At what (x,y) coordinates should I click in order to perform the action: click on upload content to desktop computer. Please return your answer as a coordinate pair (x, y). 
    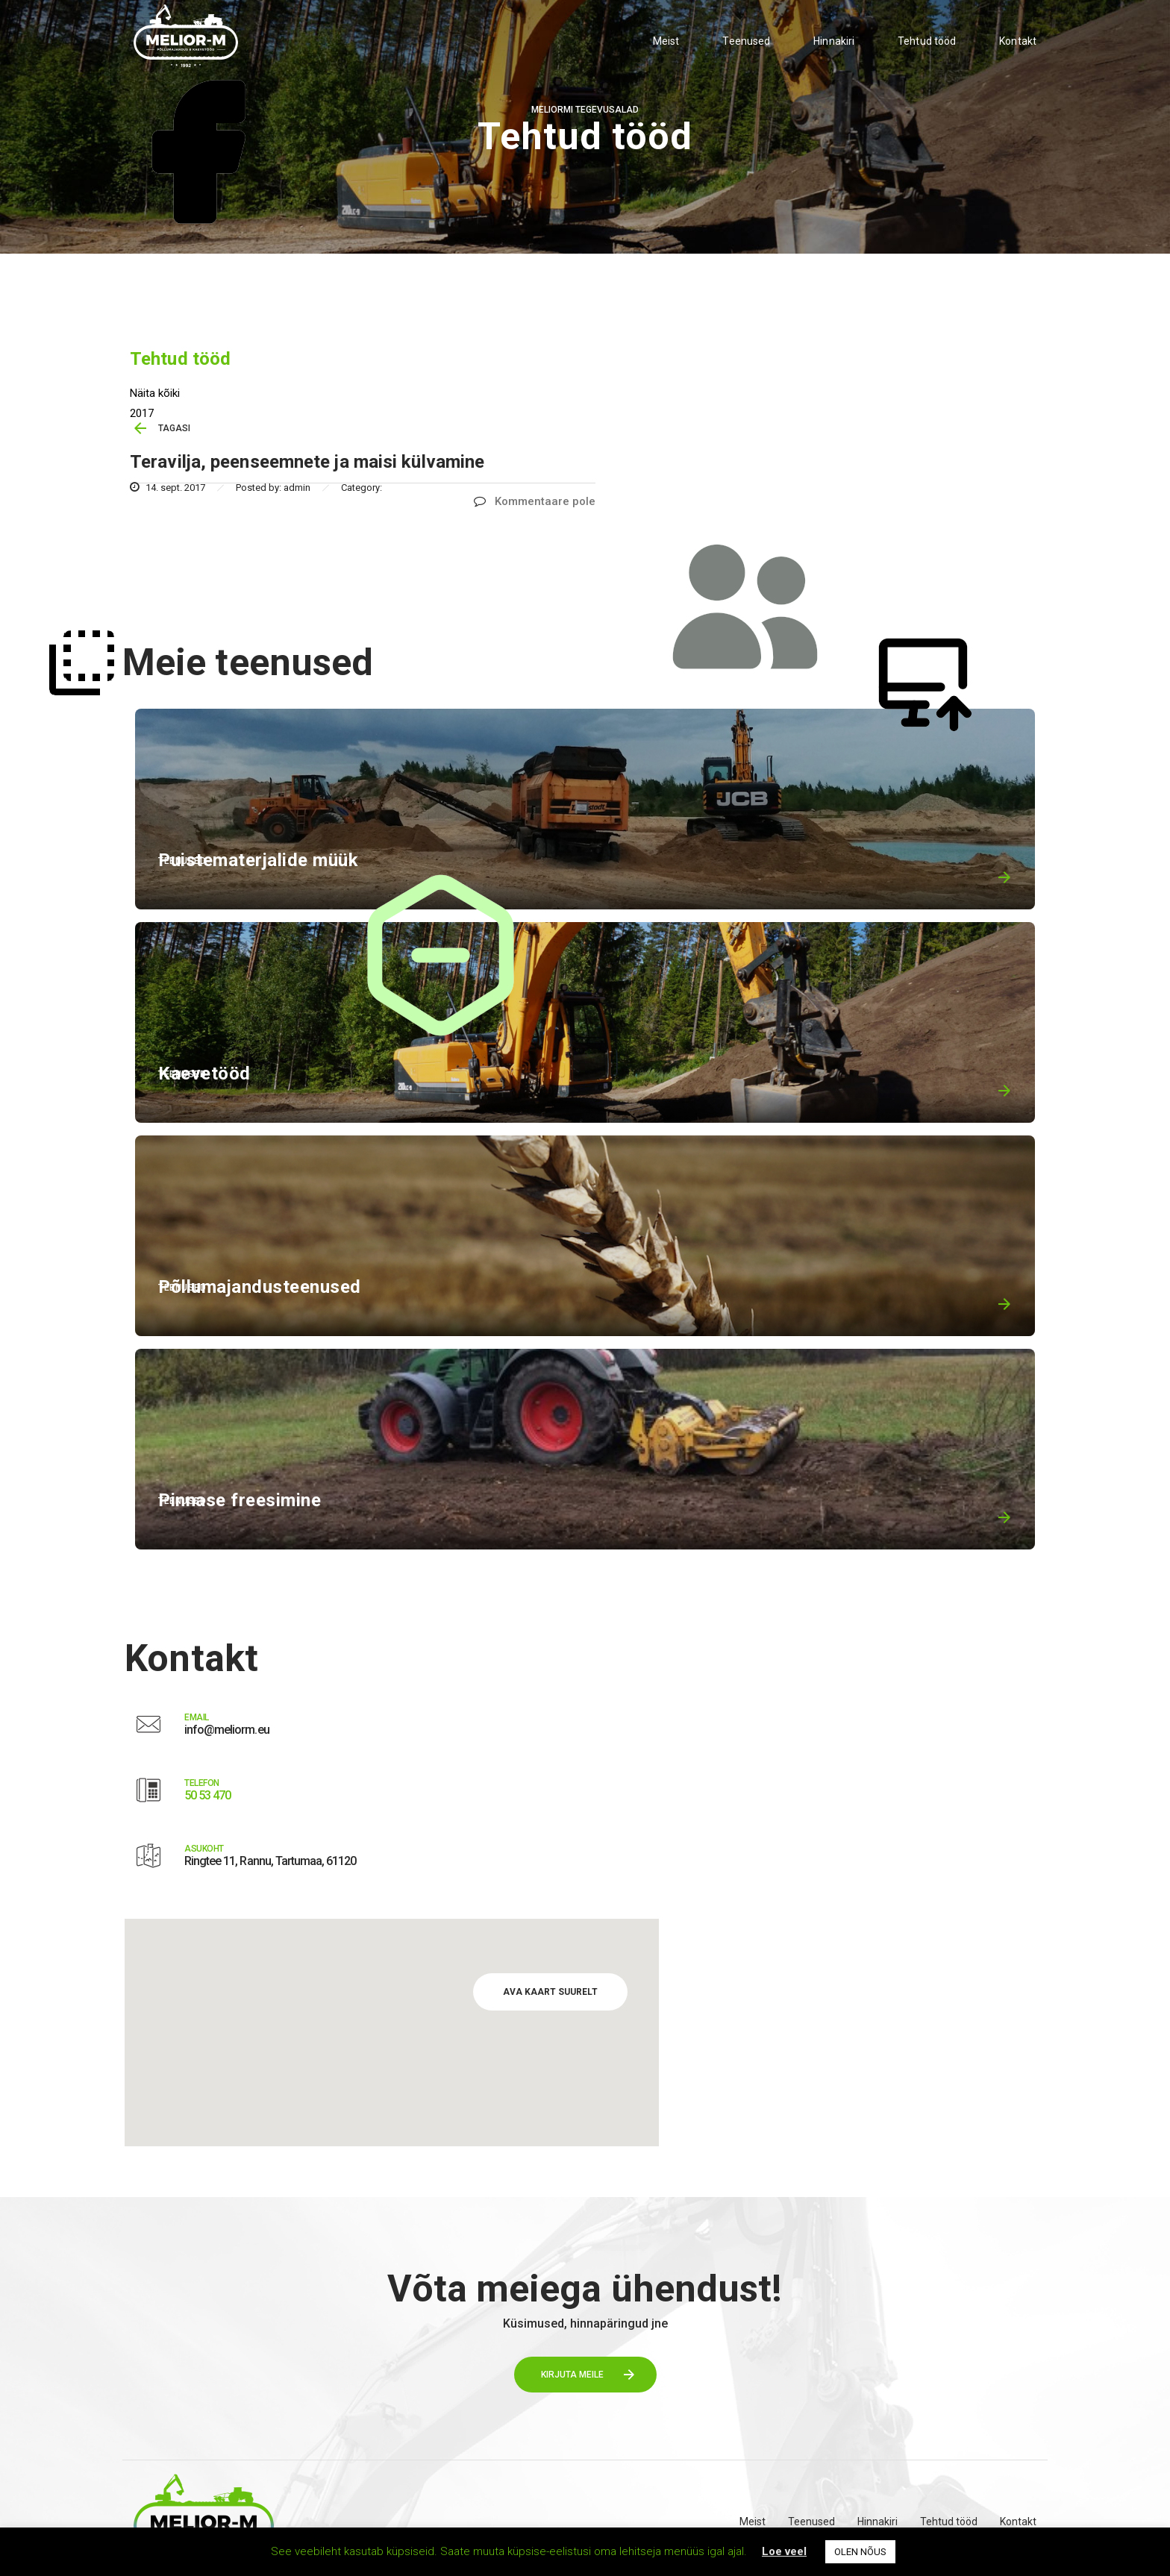
    Looking at the image, I should click on (923, 683).